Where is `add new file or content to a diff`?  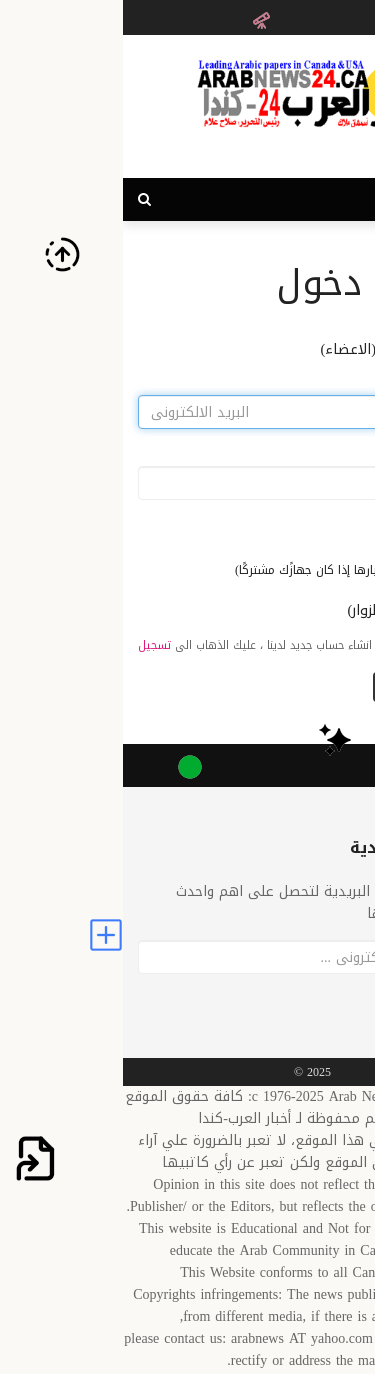
add new file or content to a diff is located at coordinates (106, 935).